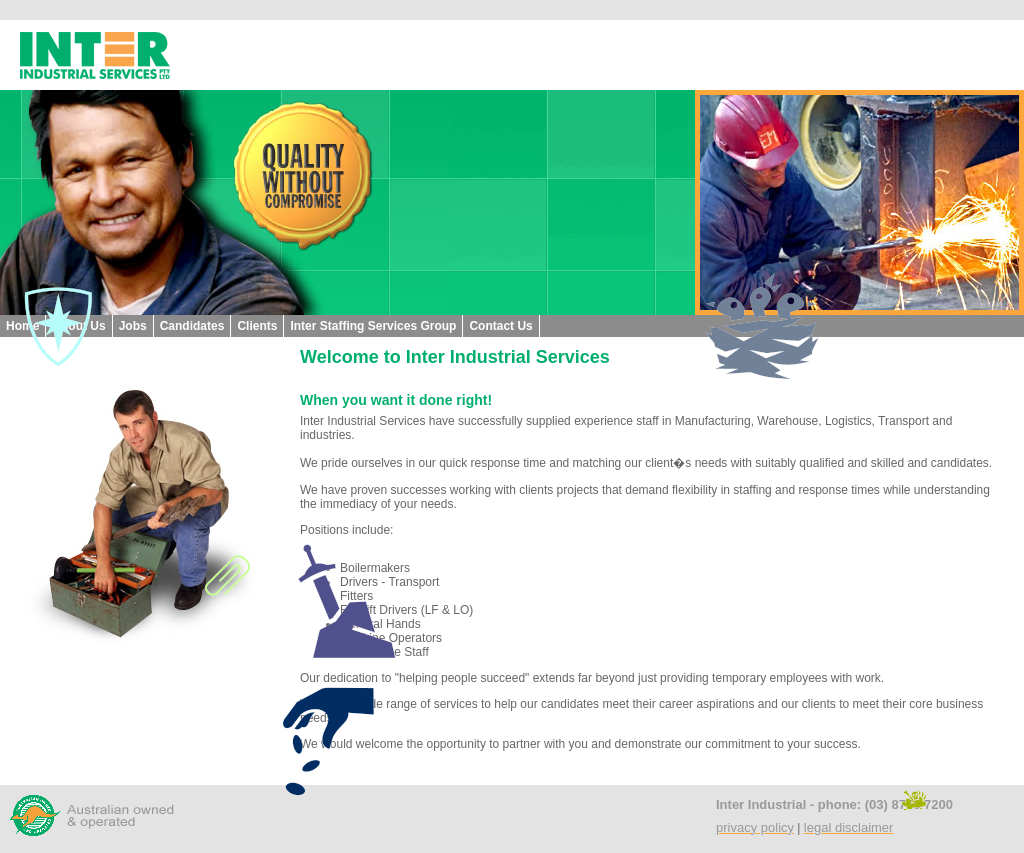 This screenshot has width=1024, height=853. What do you see at coordinates (344, 601) in the screenshot?
I see `access legendary or rare items` at bounding box center [344, 601].